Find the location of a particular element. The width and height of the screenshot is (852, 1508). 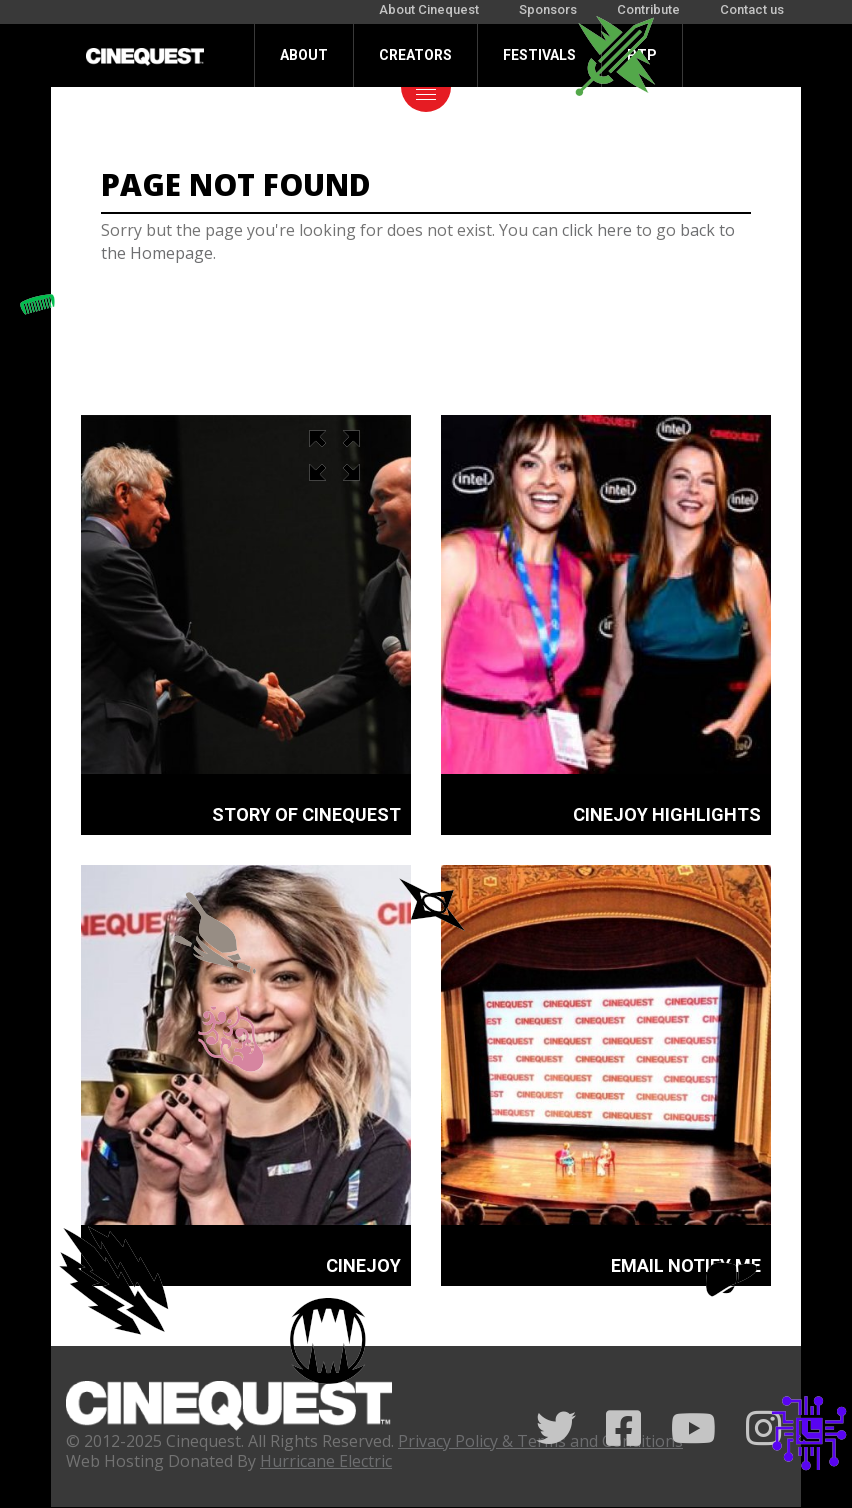

lightning attack or electric slash ability is located at coordinates (114, 1279).